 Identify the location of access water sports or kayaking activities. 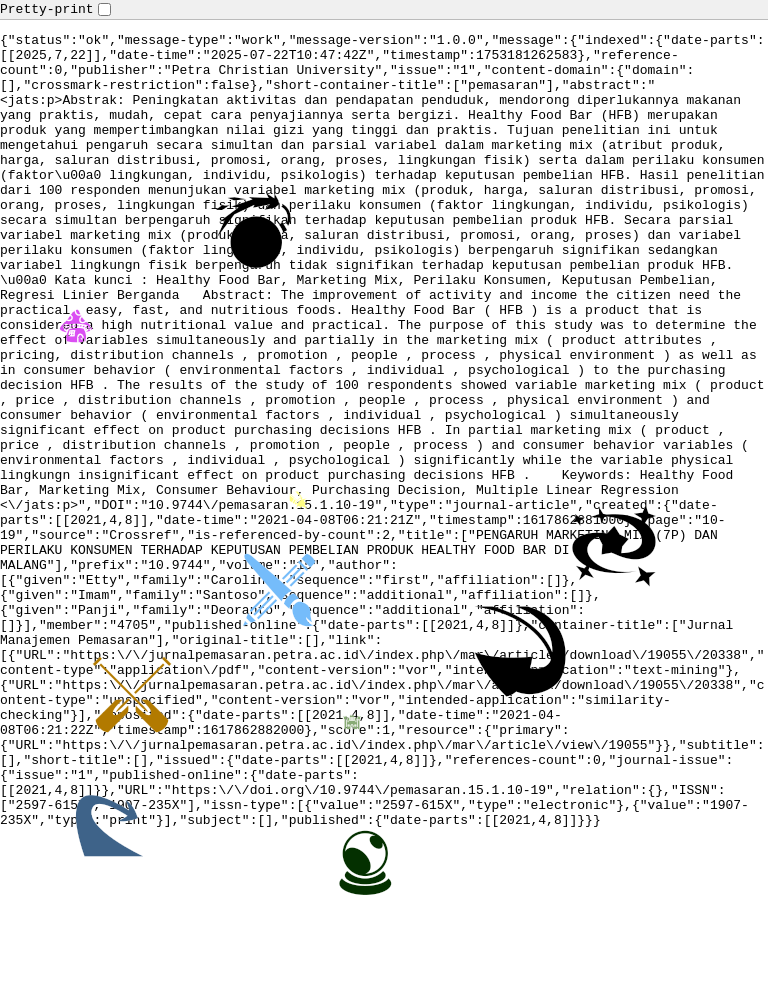
(132, 696).